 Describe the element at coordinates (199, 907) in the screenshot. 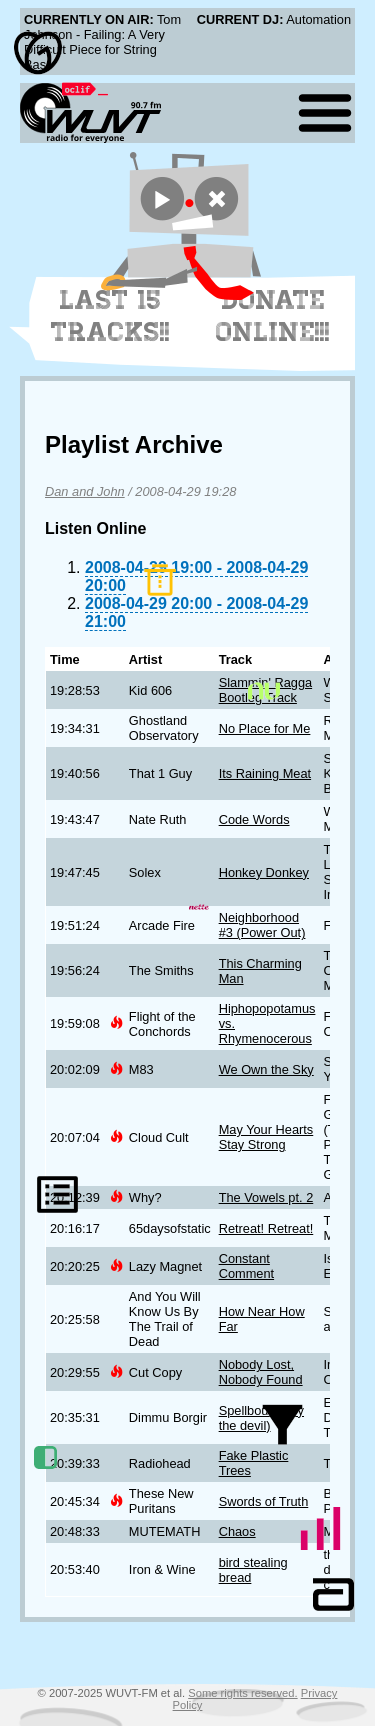

I see `nette framework logo` at that location.